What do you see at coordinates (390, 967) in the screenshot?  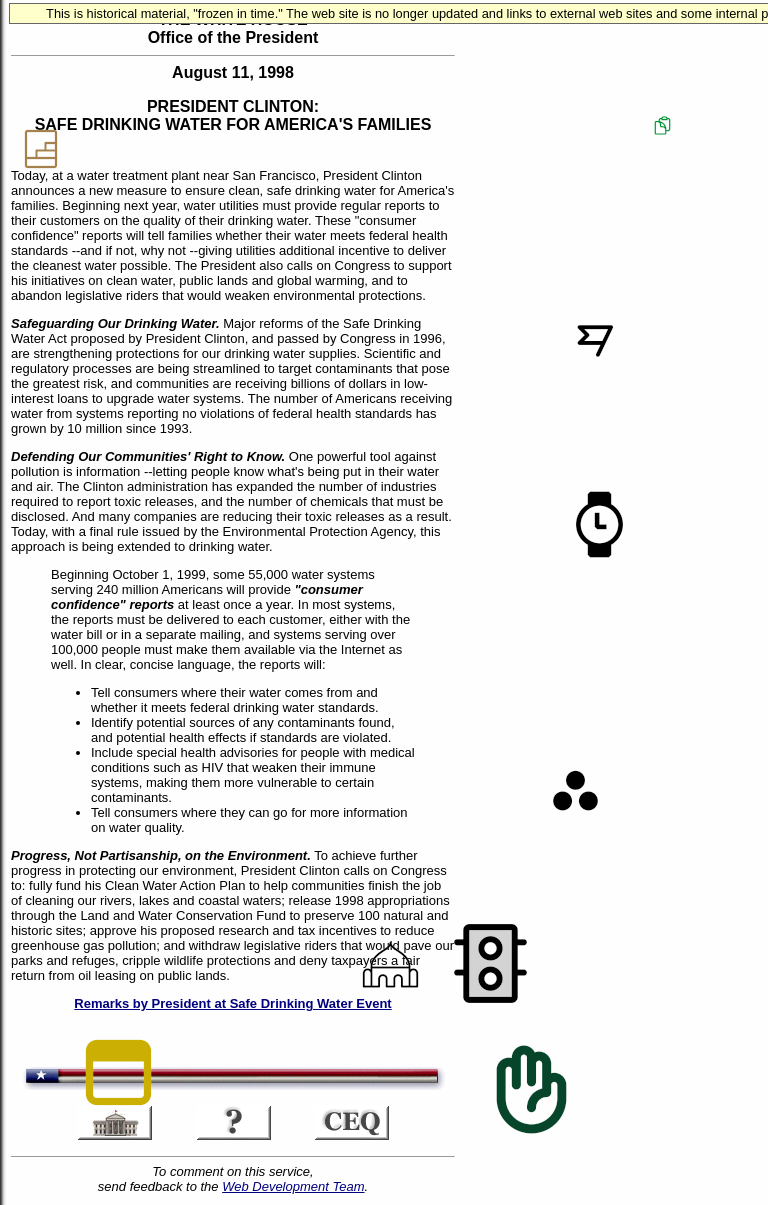 I see `find nearby mosques` at bounding box center [390, 967].